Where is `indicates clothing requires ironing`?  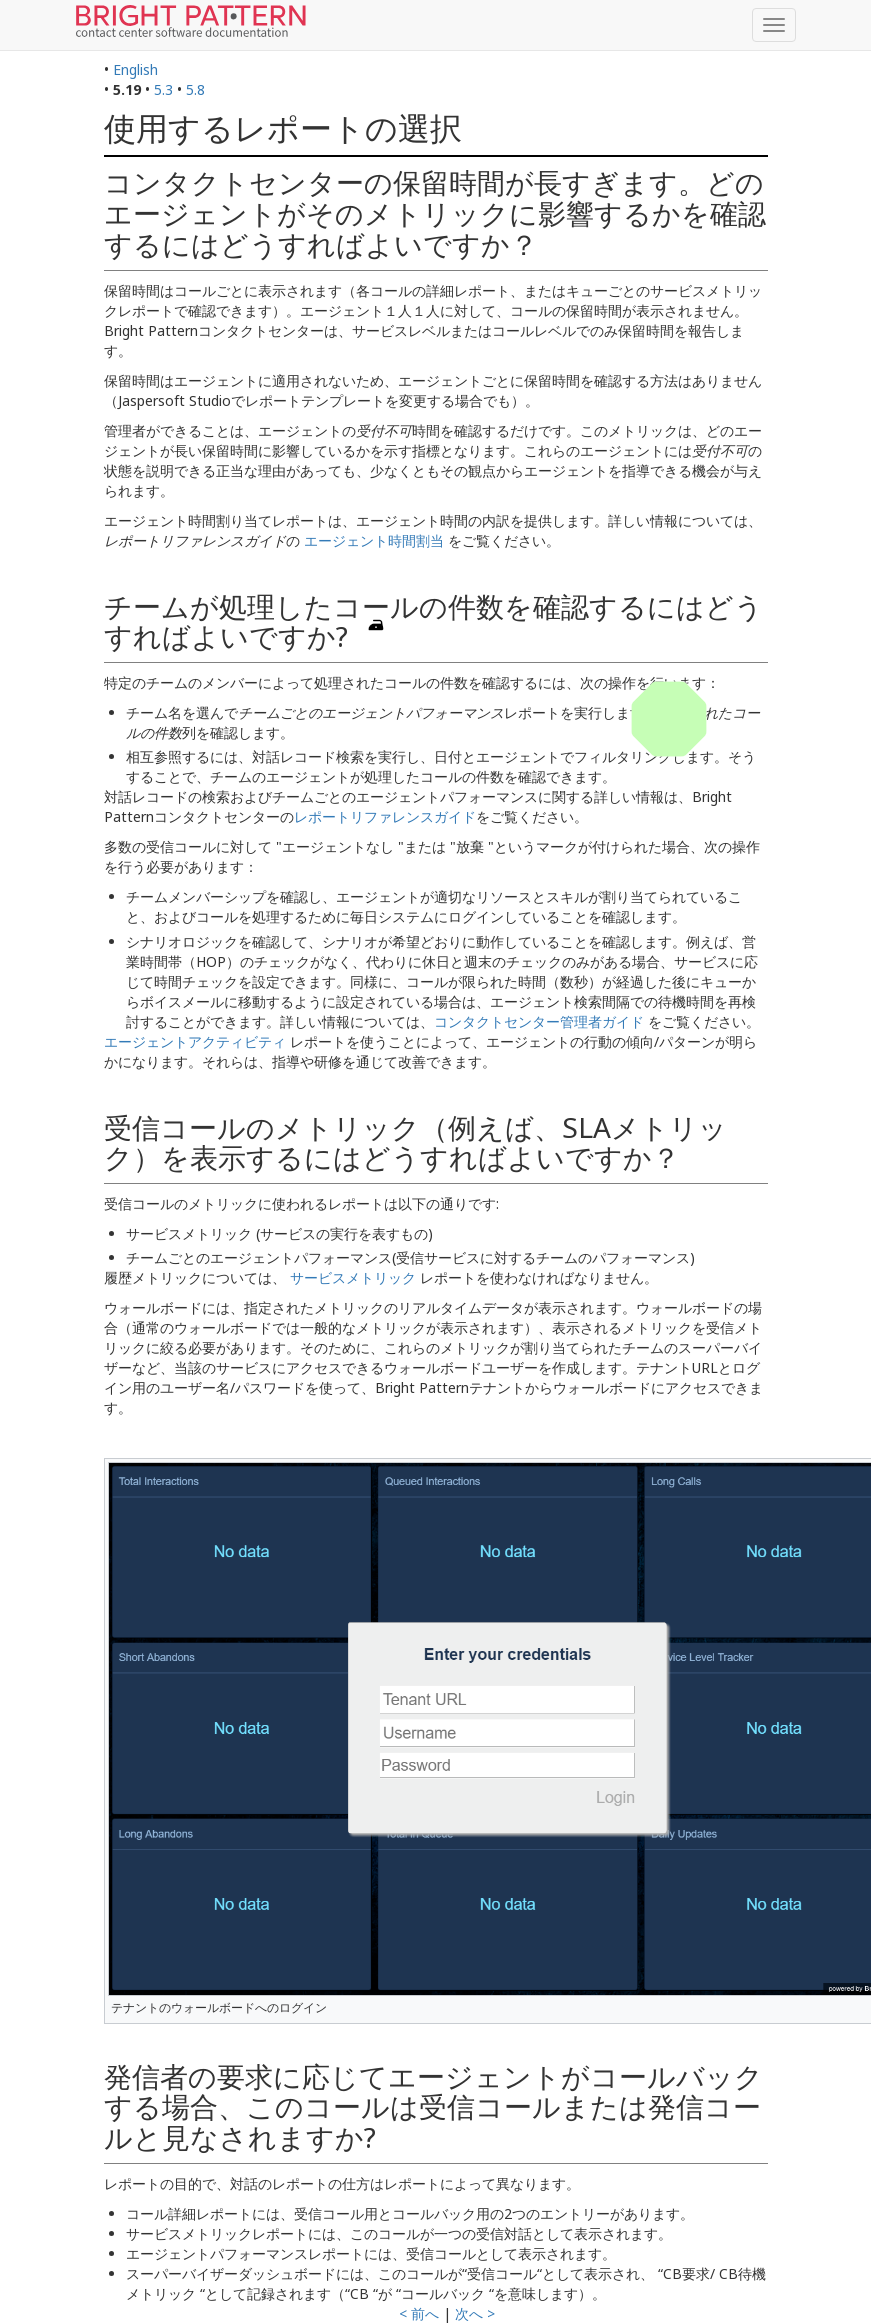 indicates clothing requires ironing is located at coordinates (376, 625).